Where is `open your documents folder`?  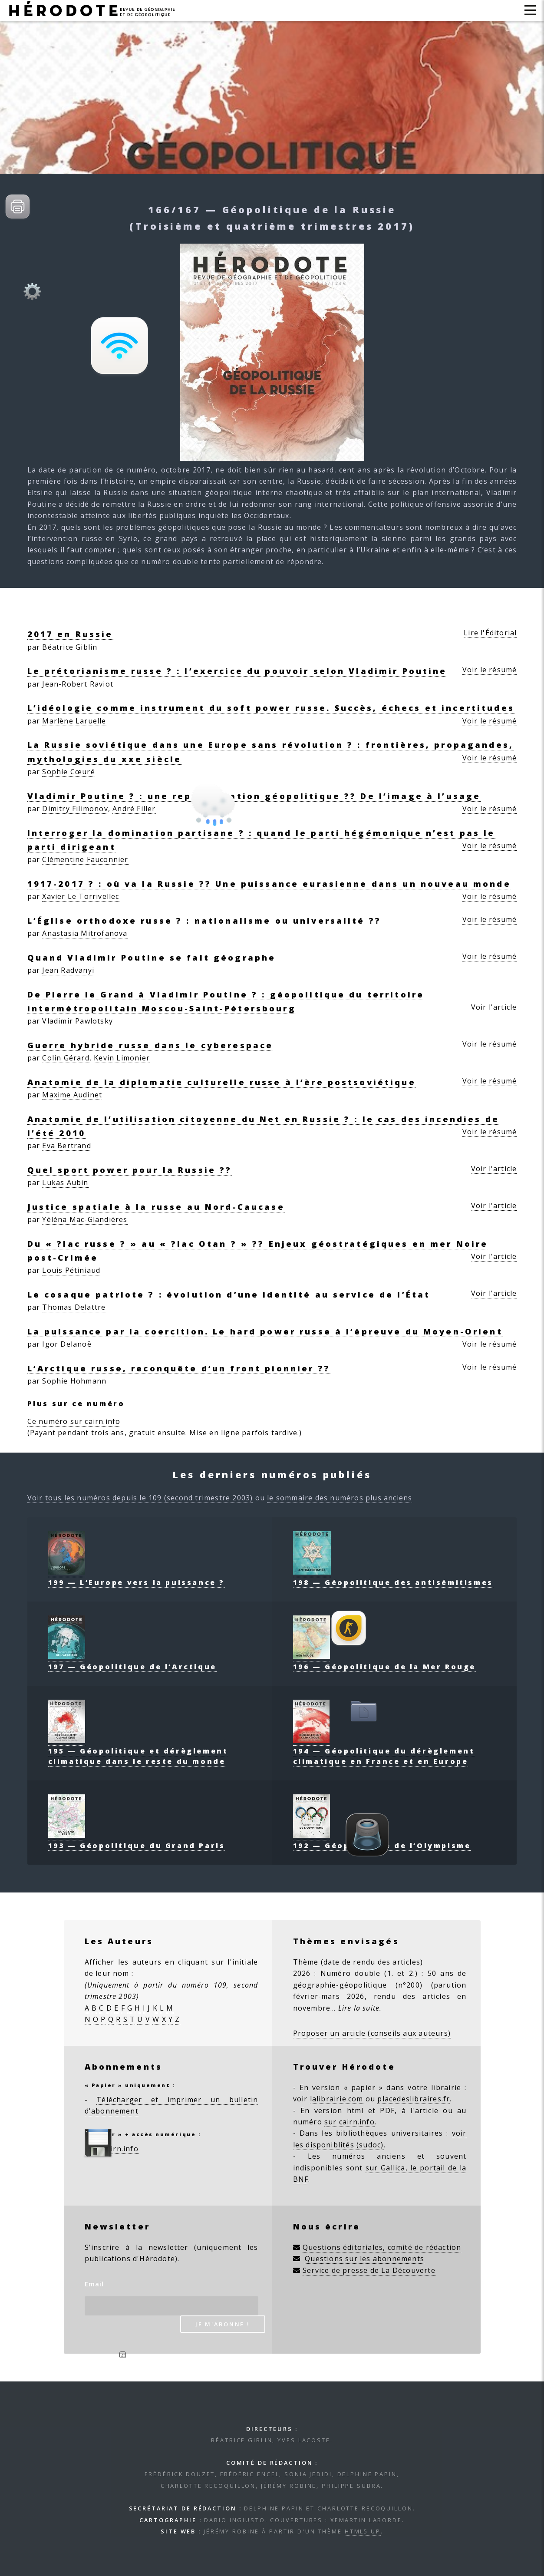
open your documents folder is located at coordinates (363, 1711).